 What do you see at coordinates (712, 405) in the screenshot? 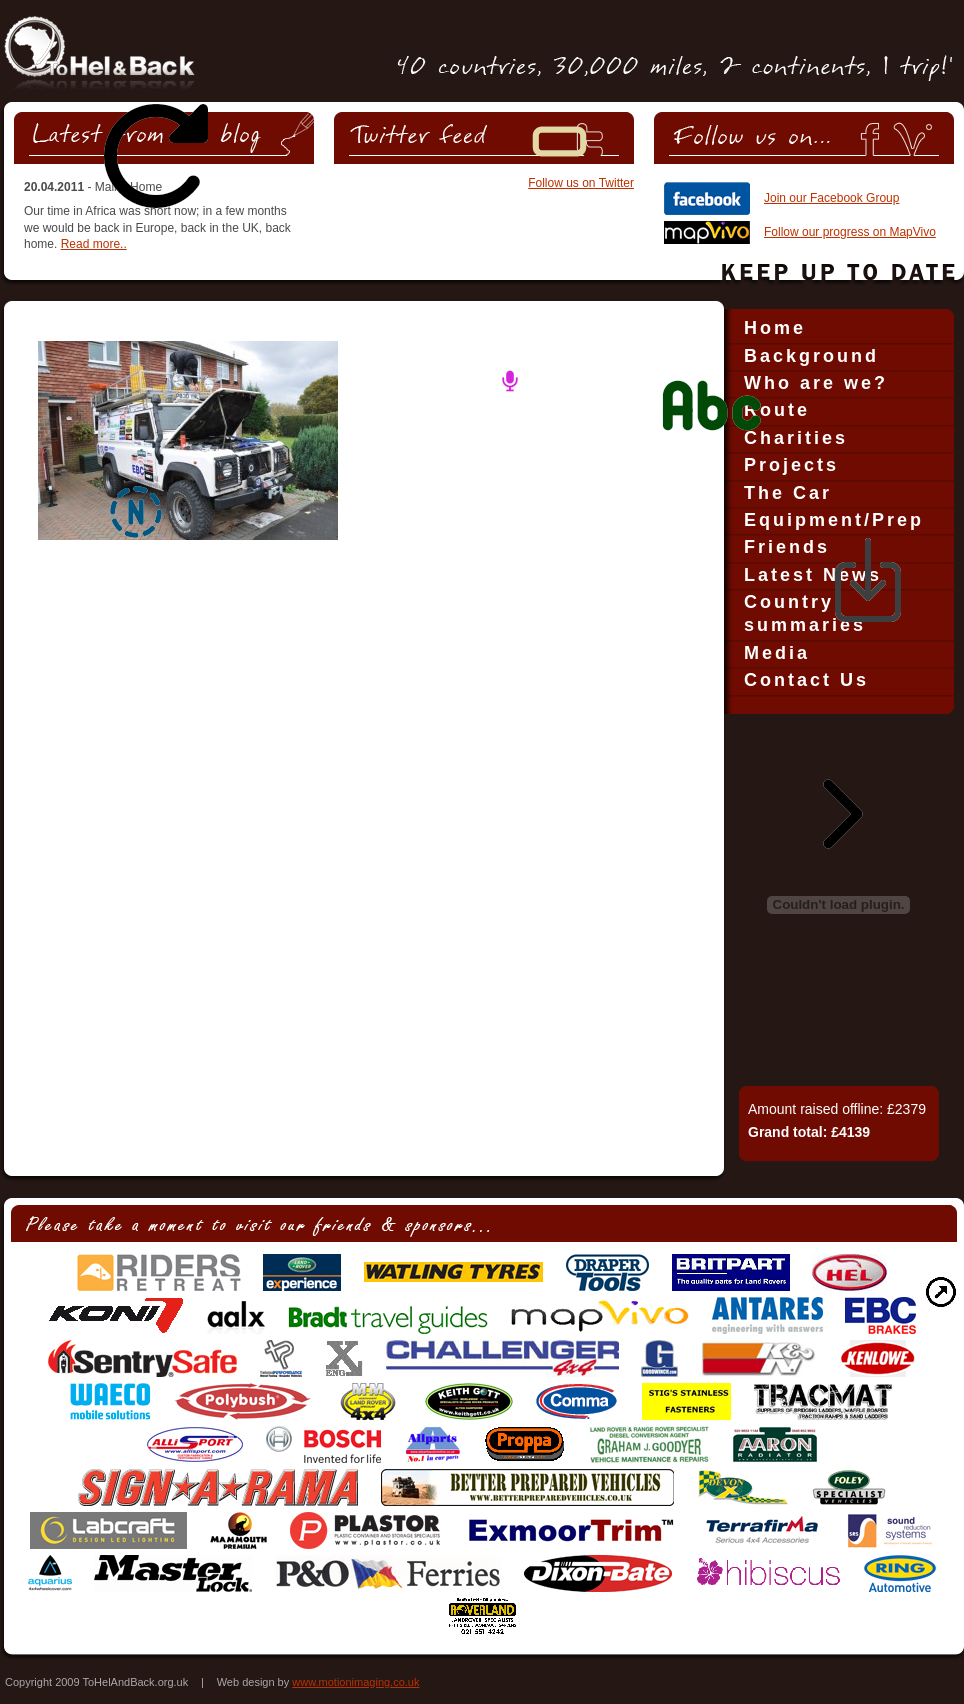
I see `access text formatting options` at bounding box center [712, 405].